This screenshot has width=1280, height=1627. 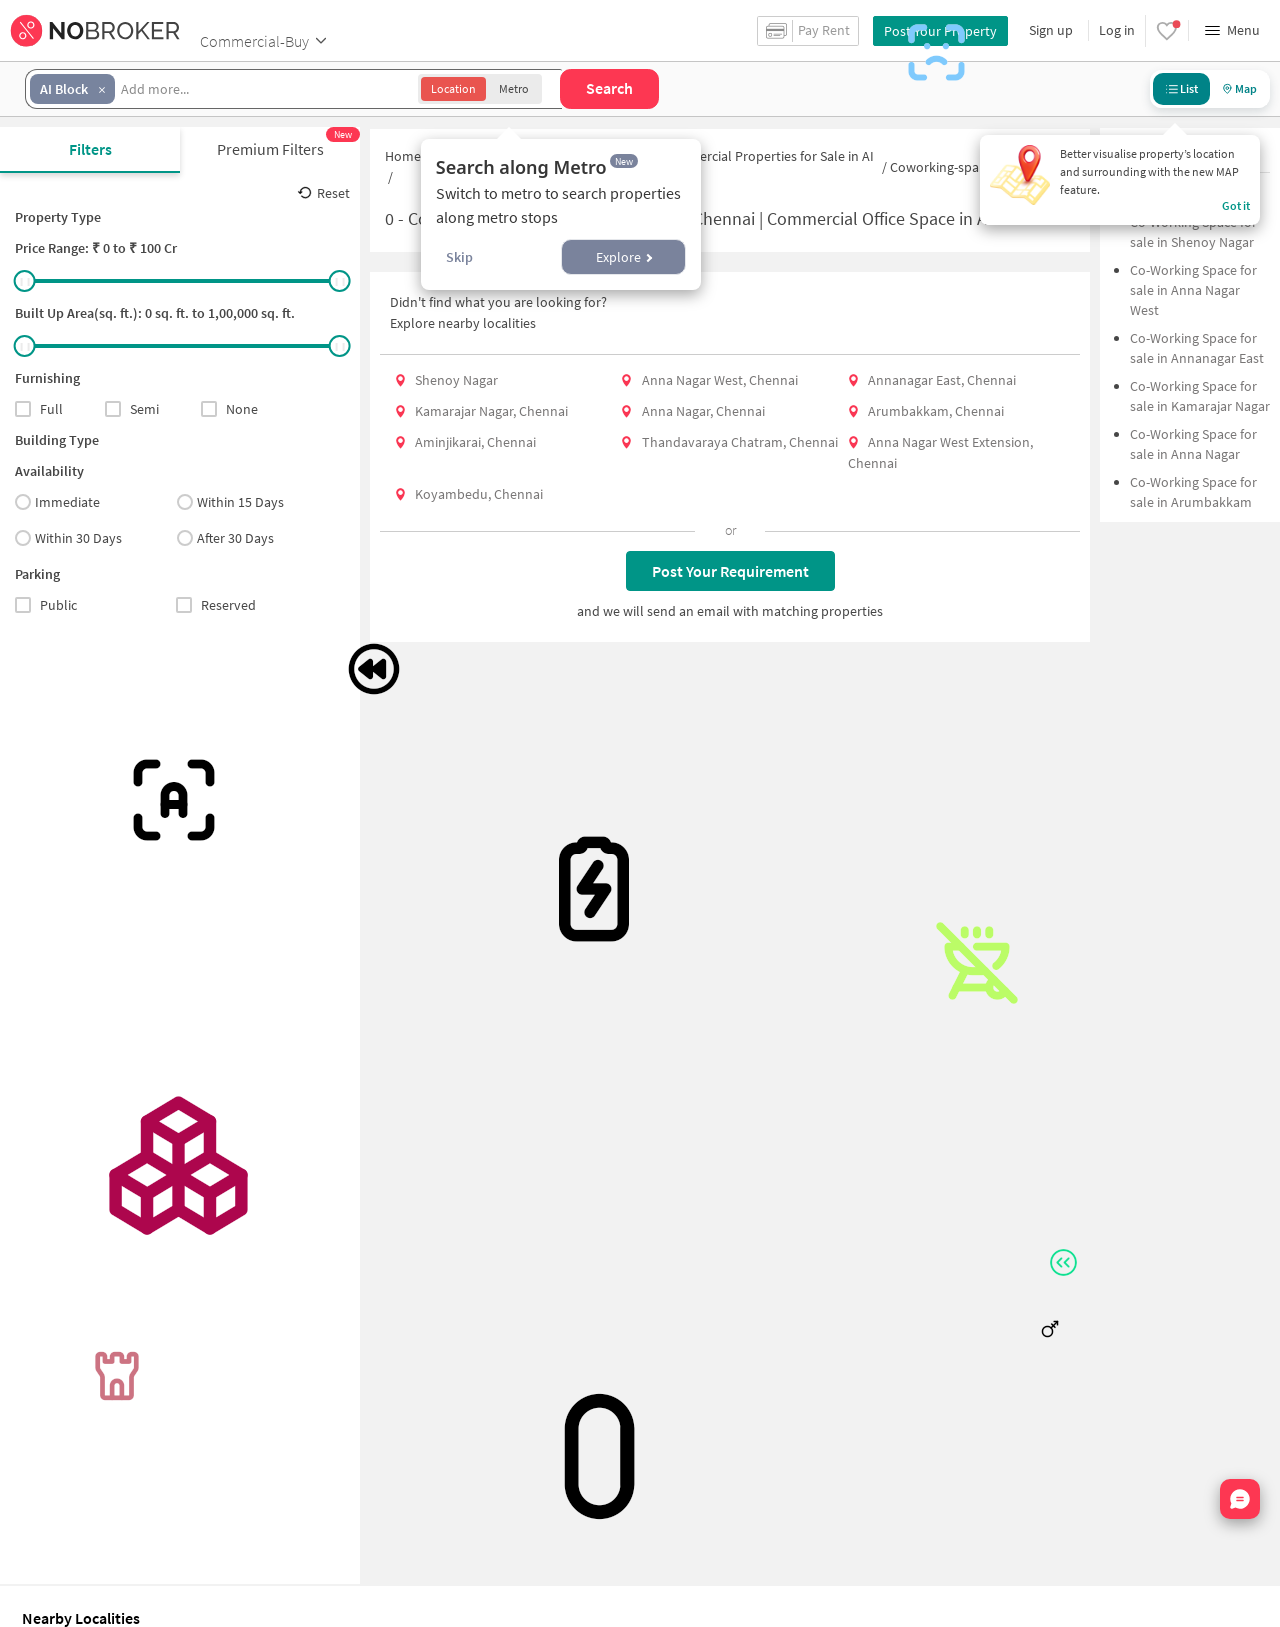 I want to click on face id authentication failed, so click(x=936, y=52).